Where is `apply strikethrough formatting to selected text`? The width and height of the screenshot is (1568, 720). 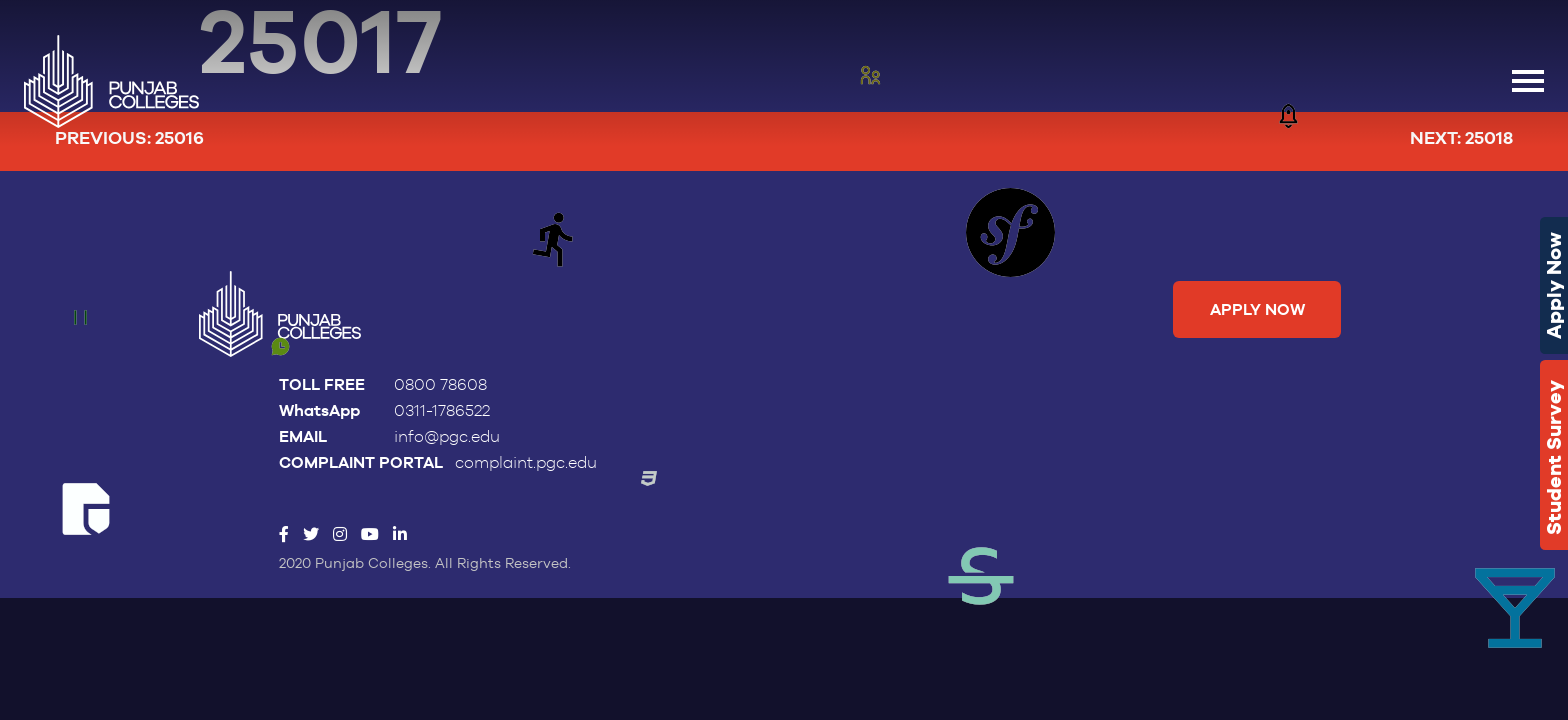 apply strikethrough formatting to selected text is located at coordinates (981, 576).